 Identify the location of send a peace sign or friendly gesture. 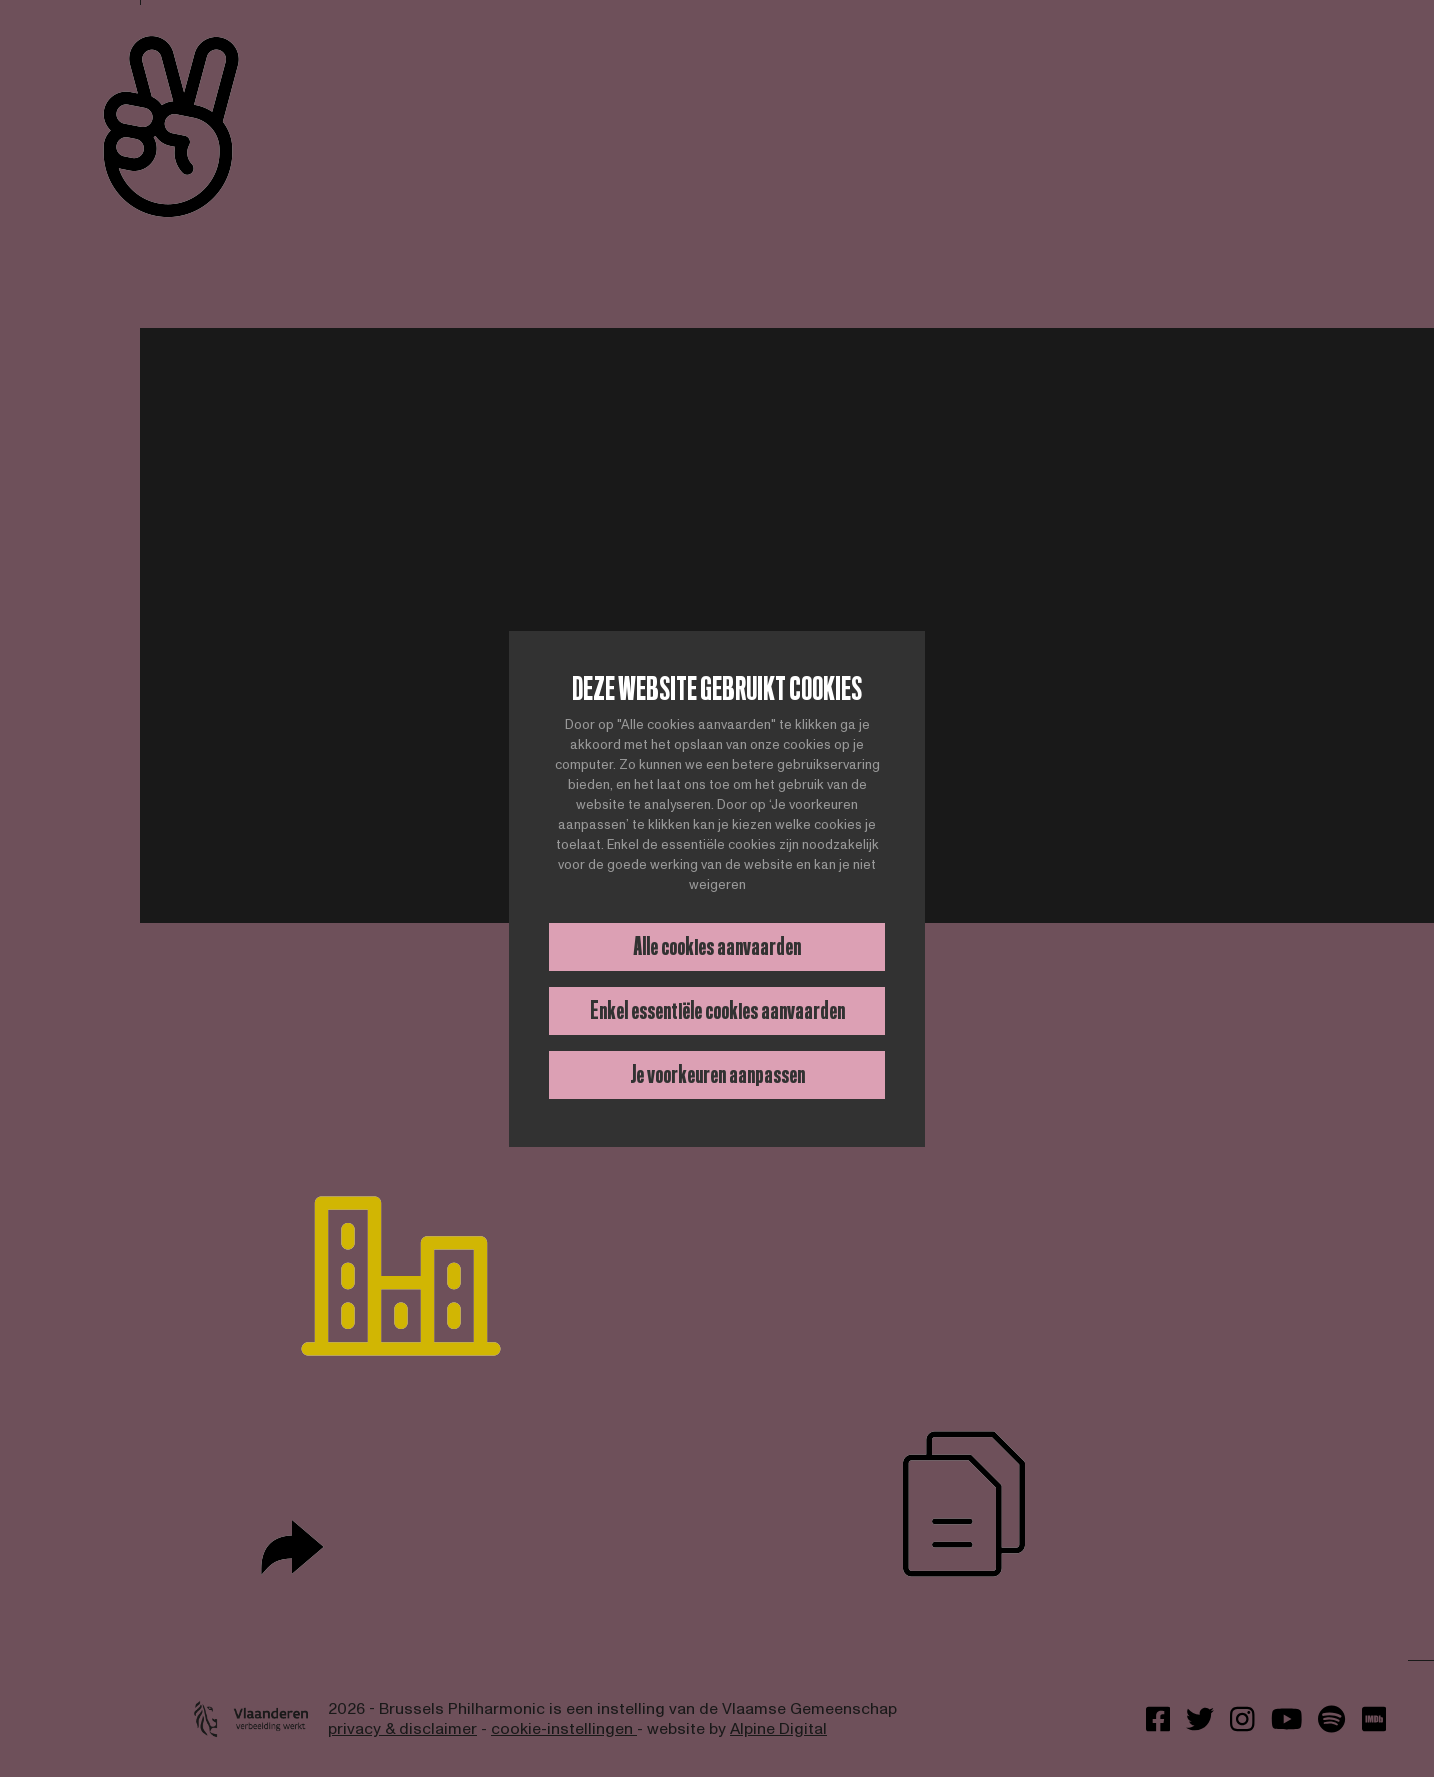
(168, 127).